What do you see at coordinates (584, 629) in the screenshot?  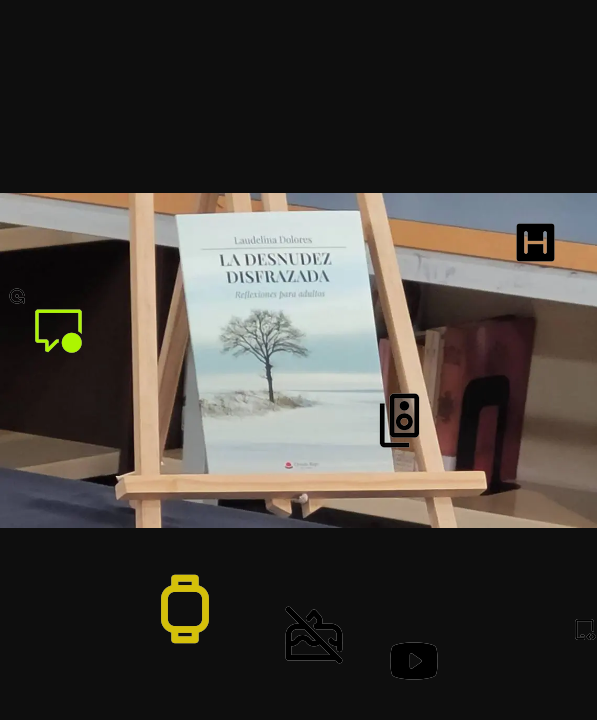 I see `access code editor on tablet device` at bounding box center [584, 629].